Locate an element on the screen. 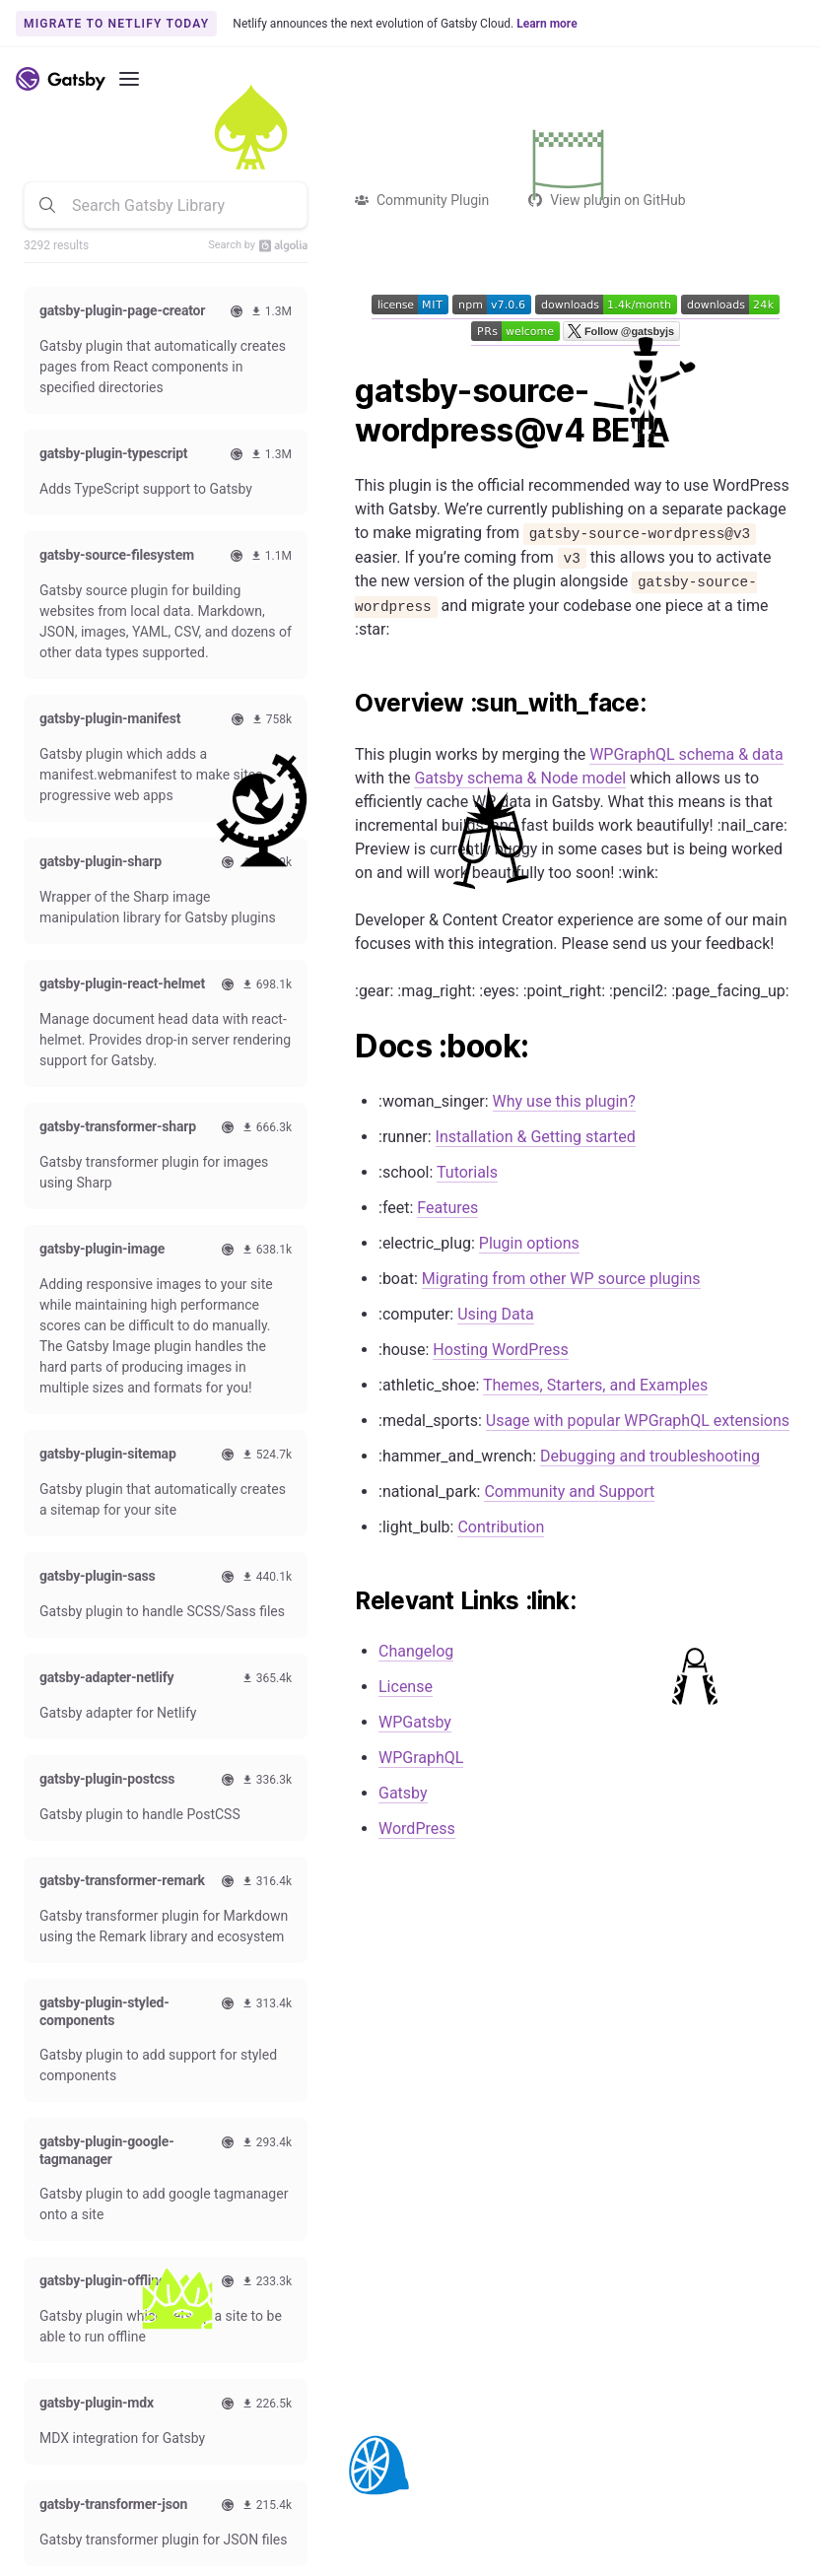 The width and height of the screenshot is (820, 2576). access global or worldwide settings is located at coordinates (260, 810).